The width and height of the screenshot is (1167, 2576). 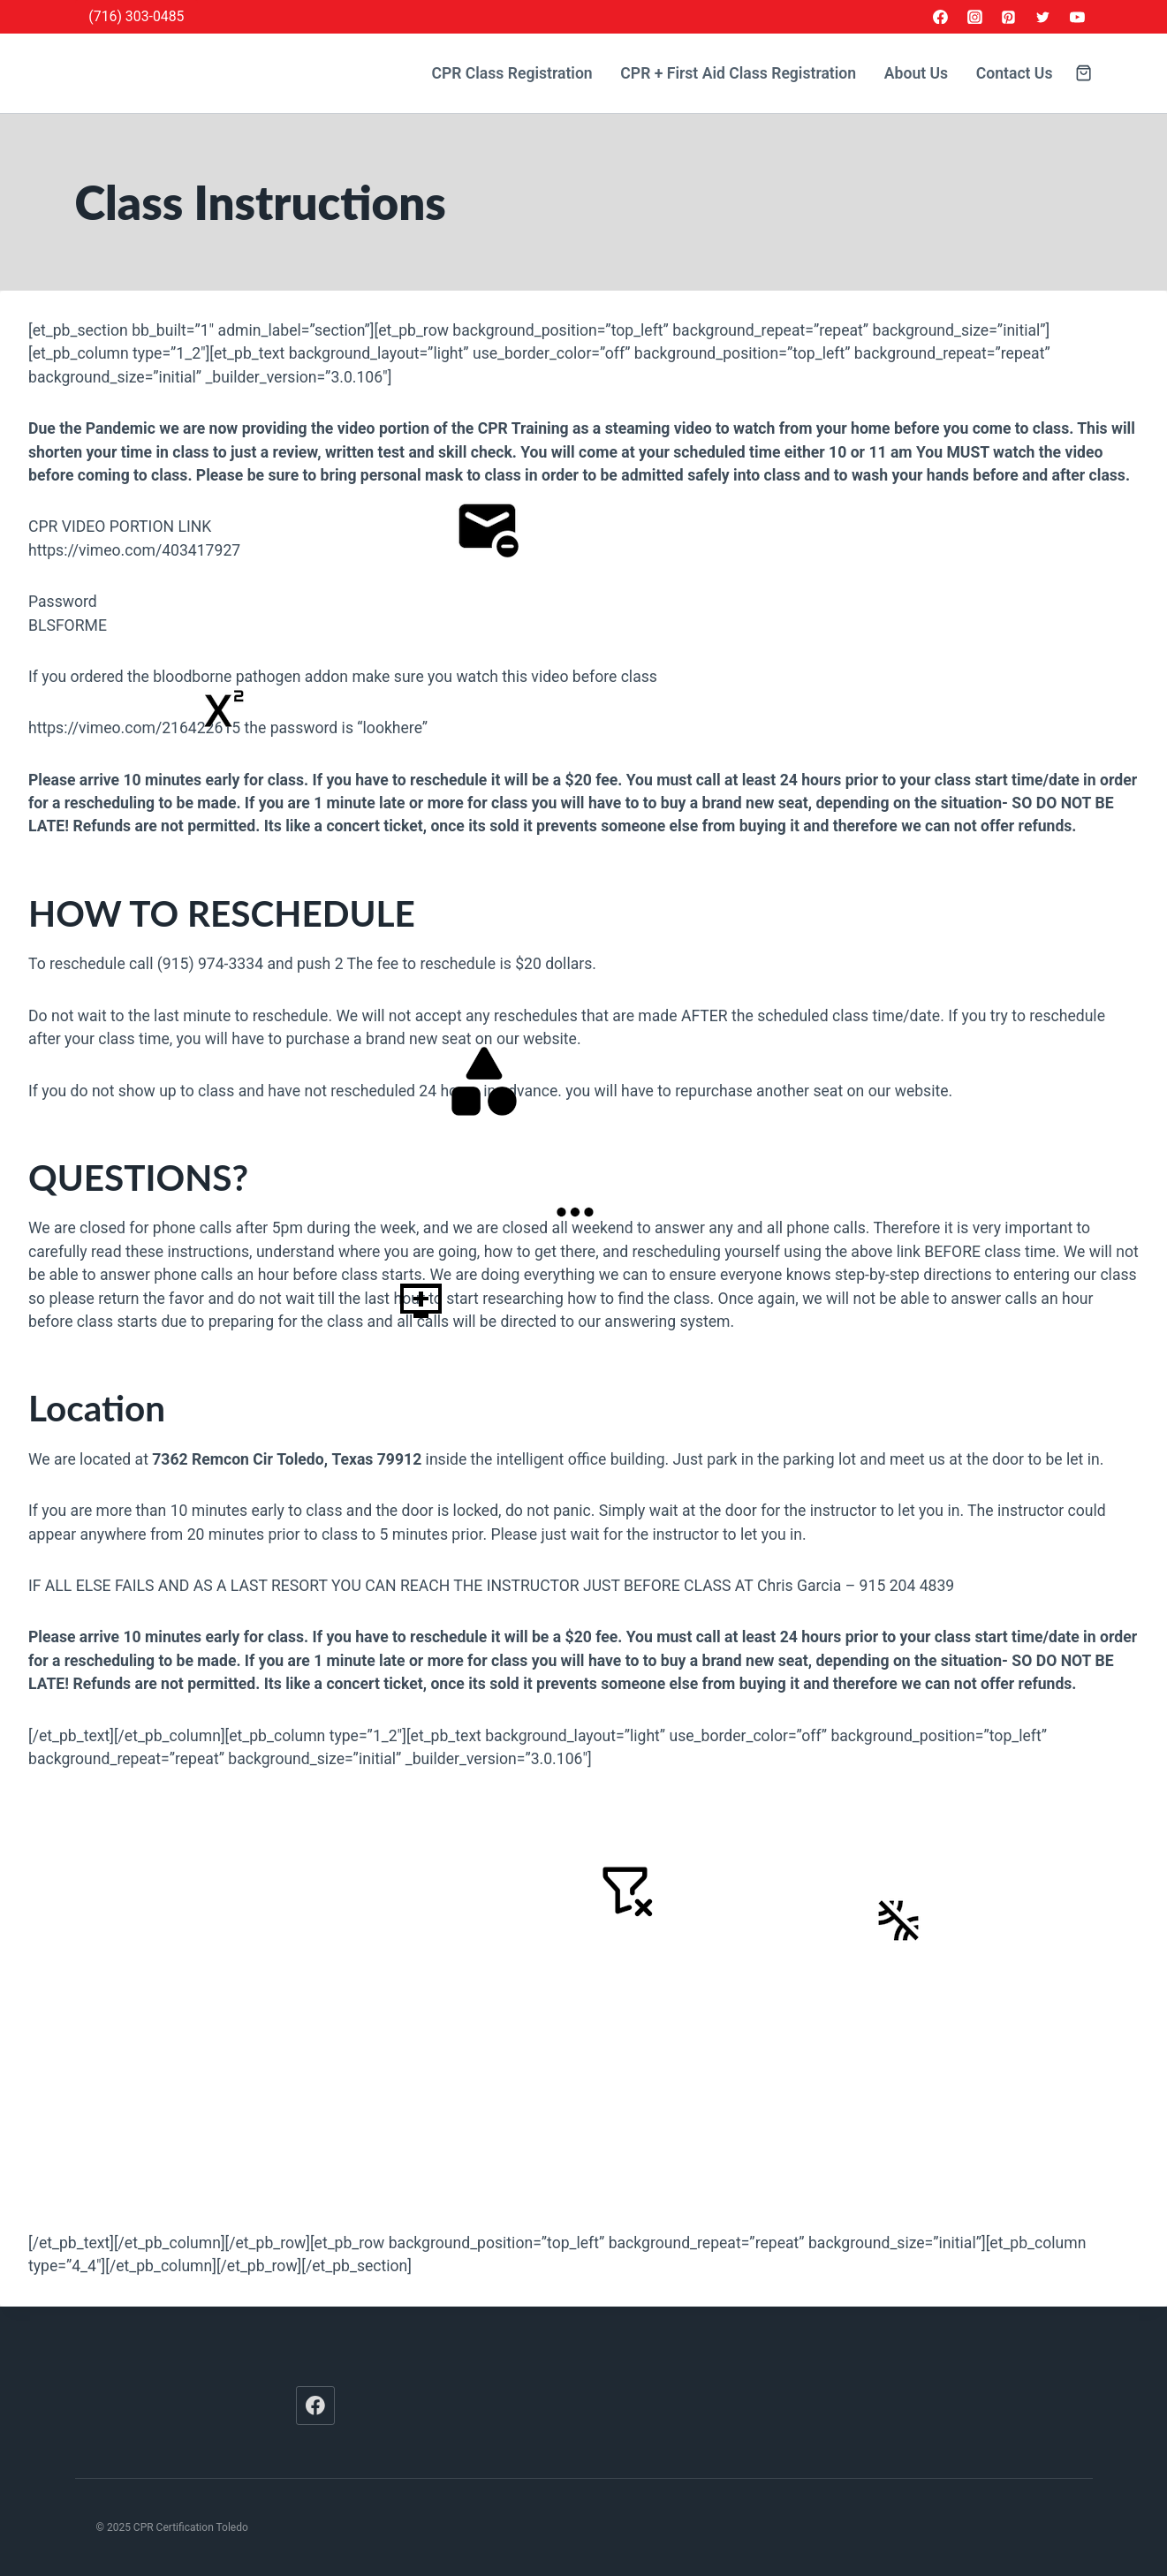 I want to click on format selected text as superscript, so click(x=218, y=708).